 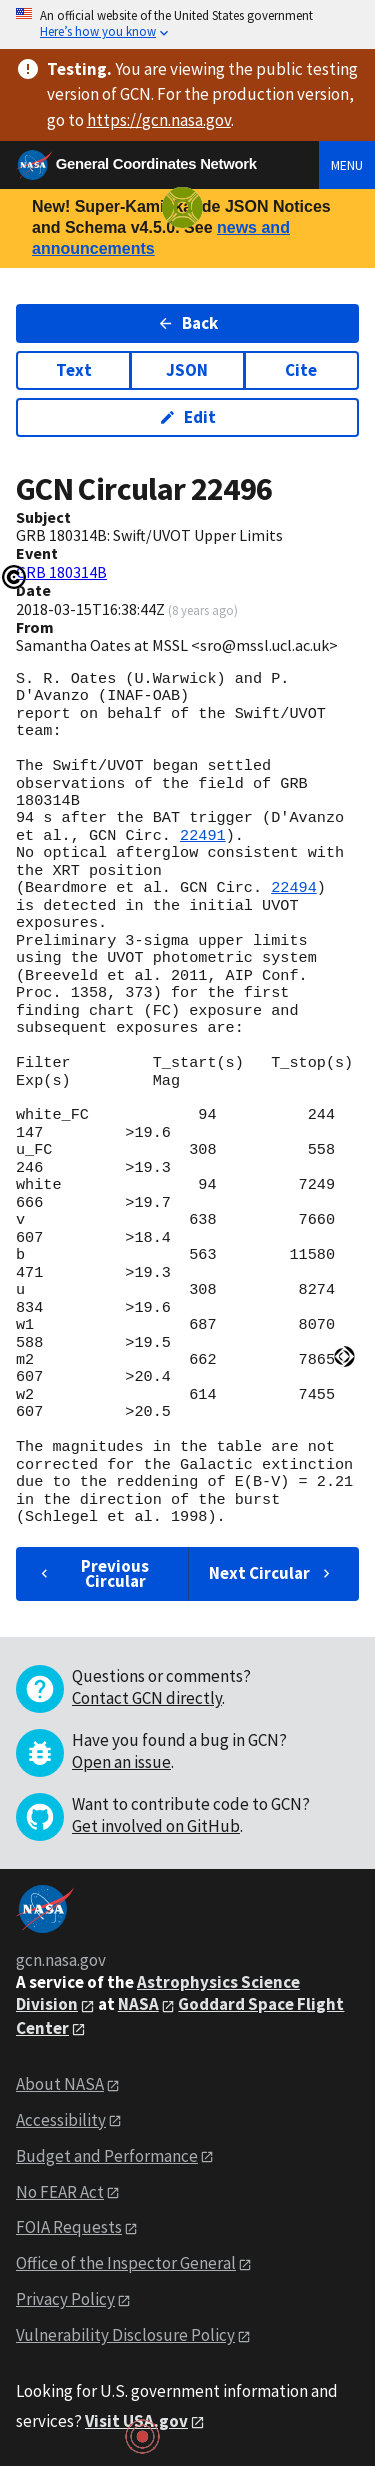 I want to click on claris app or service logo, so click(x=344, y=1356).